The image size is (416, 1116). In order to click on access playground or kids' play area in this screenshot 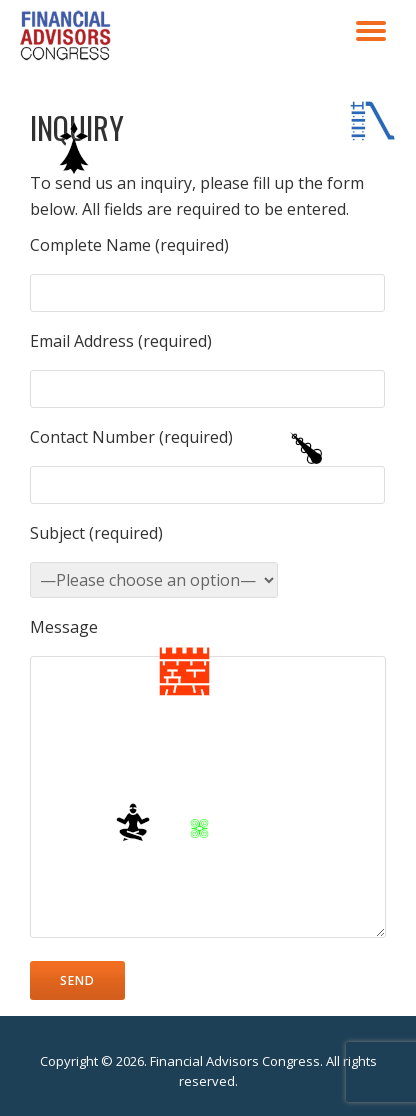, I will do `click(372, 117)`.